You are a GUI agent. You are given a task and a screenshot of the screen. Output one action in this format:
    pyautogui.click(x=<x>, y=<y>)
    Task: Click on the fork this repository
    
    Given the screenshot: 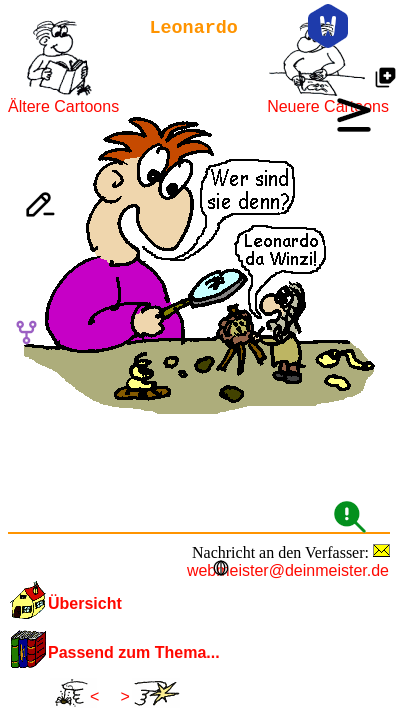 What is the action you would take?
    pyautogui.click(x=26, y=332)
    